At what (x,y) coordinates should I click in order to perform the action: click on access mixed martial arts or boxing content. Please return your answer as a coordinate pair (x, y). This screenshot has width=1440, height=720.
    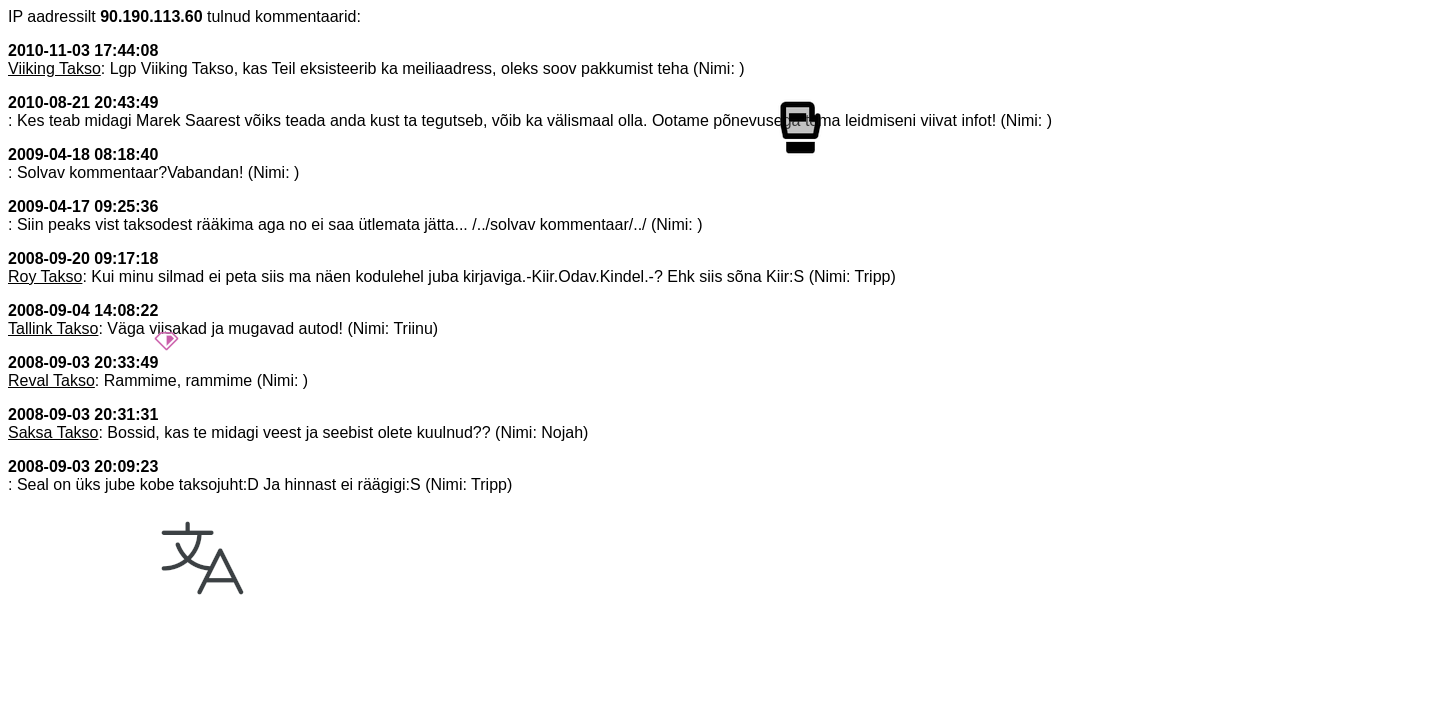
    Looking at the image, I should click on (800, 127).